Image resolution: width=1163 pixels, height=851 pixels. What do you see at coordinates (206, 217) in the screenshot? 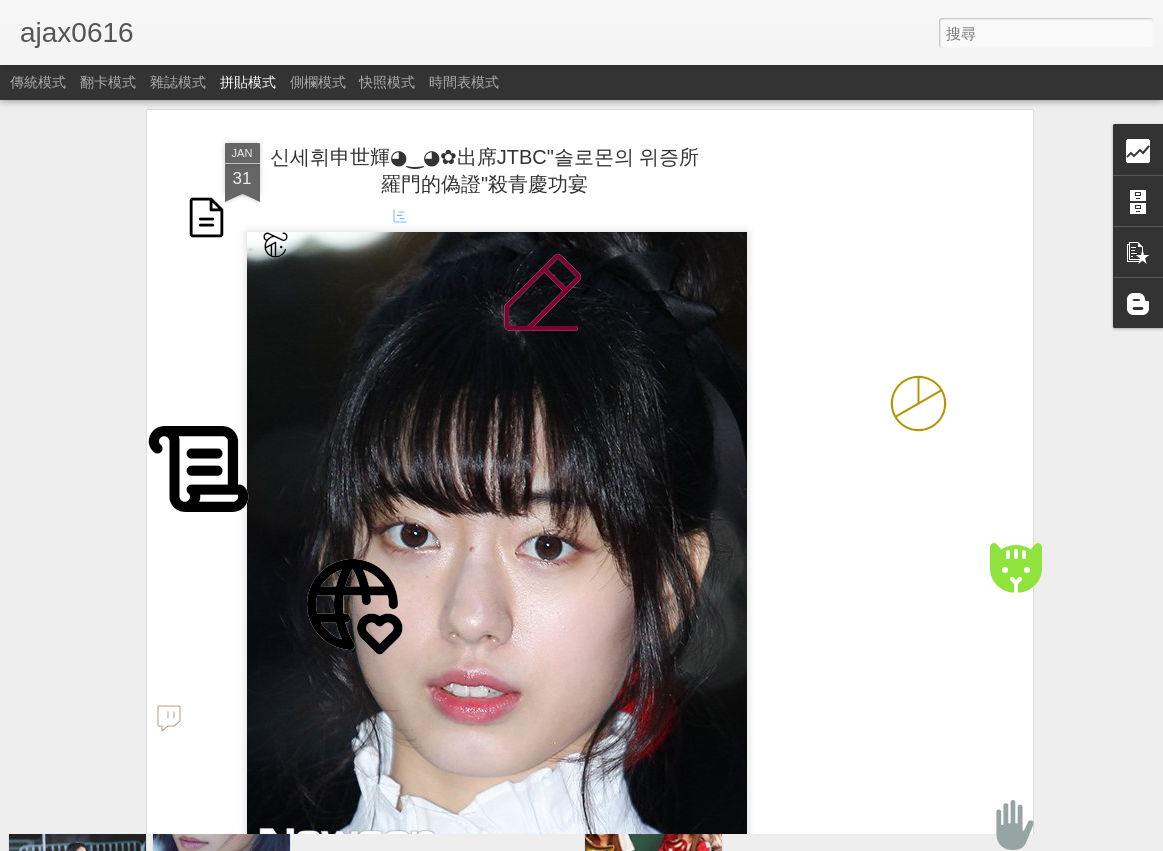
I see `view document or text file` at bounding box center [206, 217].